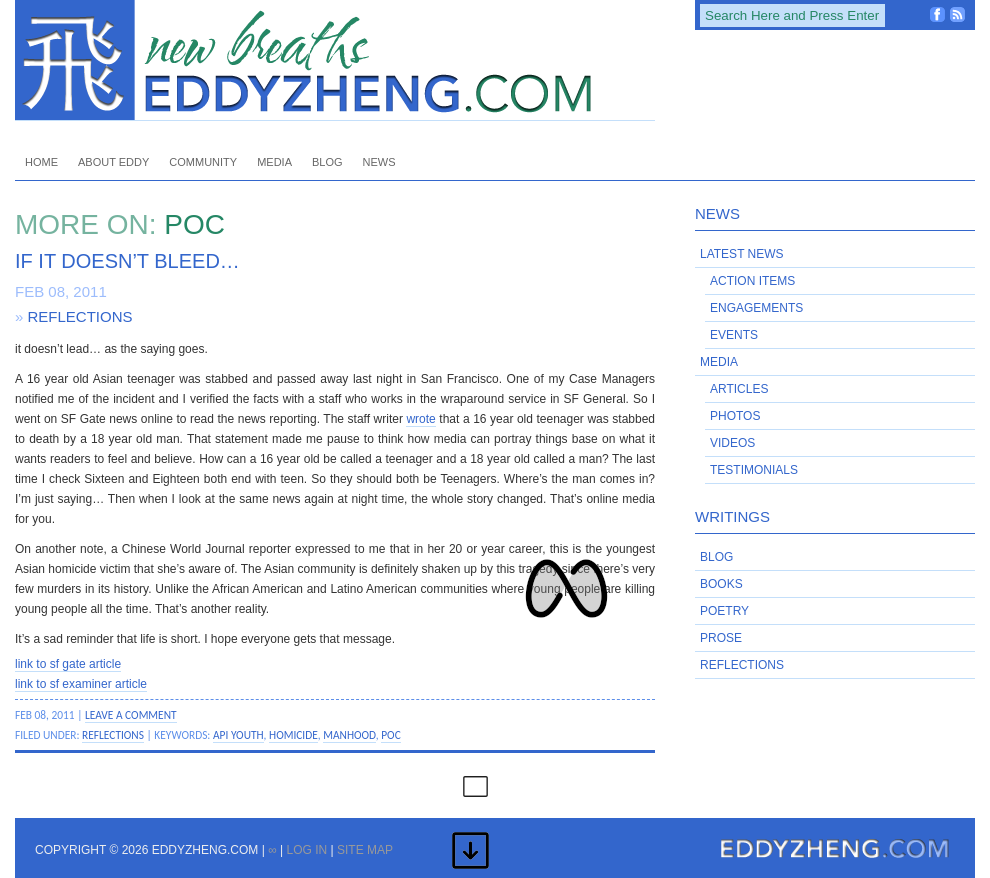  I want to click on select or crop a rectangular area, so click(475, 786).